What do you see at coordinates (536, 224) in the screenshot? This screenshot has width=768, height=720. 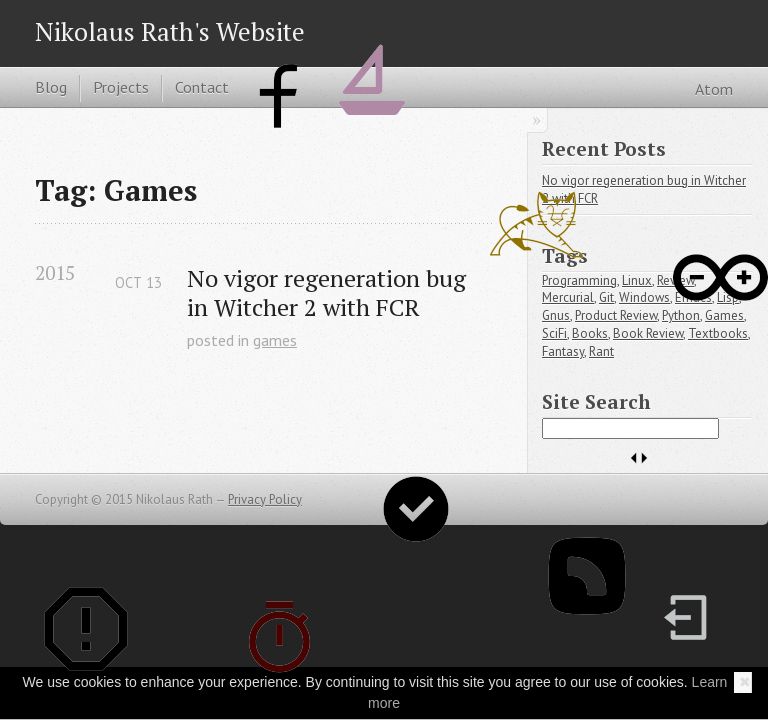 I see `apache tomcat server logo` at bounding box center [536, 224].